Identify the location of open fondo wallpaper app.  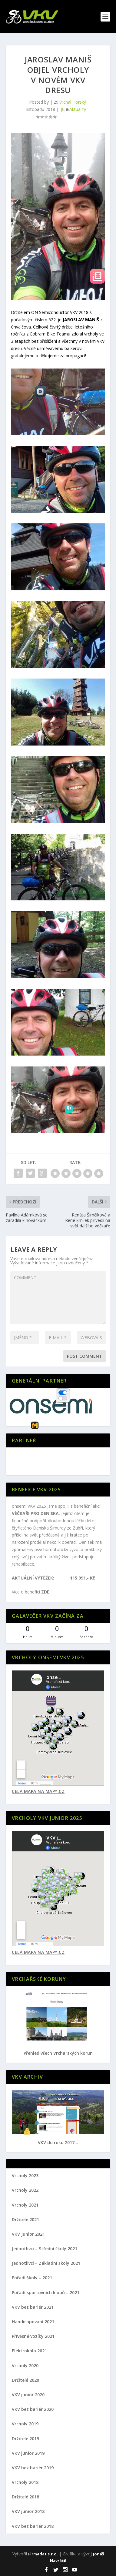
(40, 392).